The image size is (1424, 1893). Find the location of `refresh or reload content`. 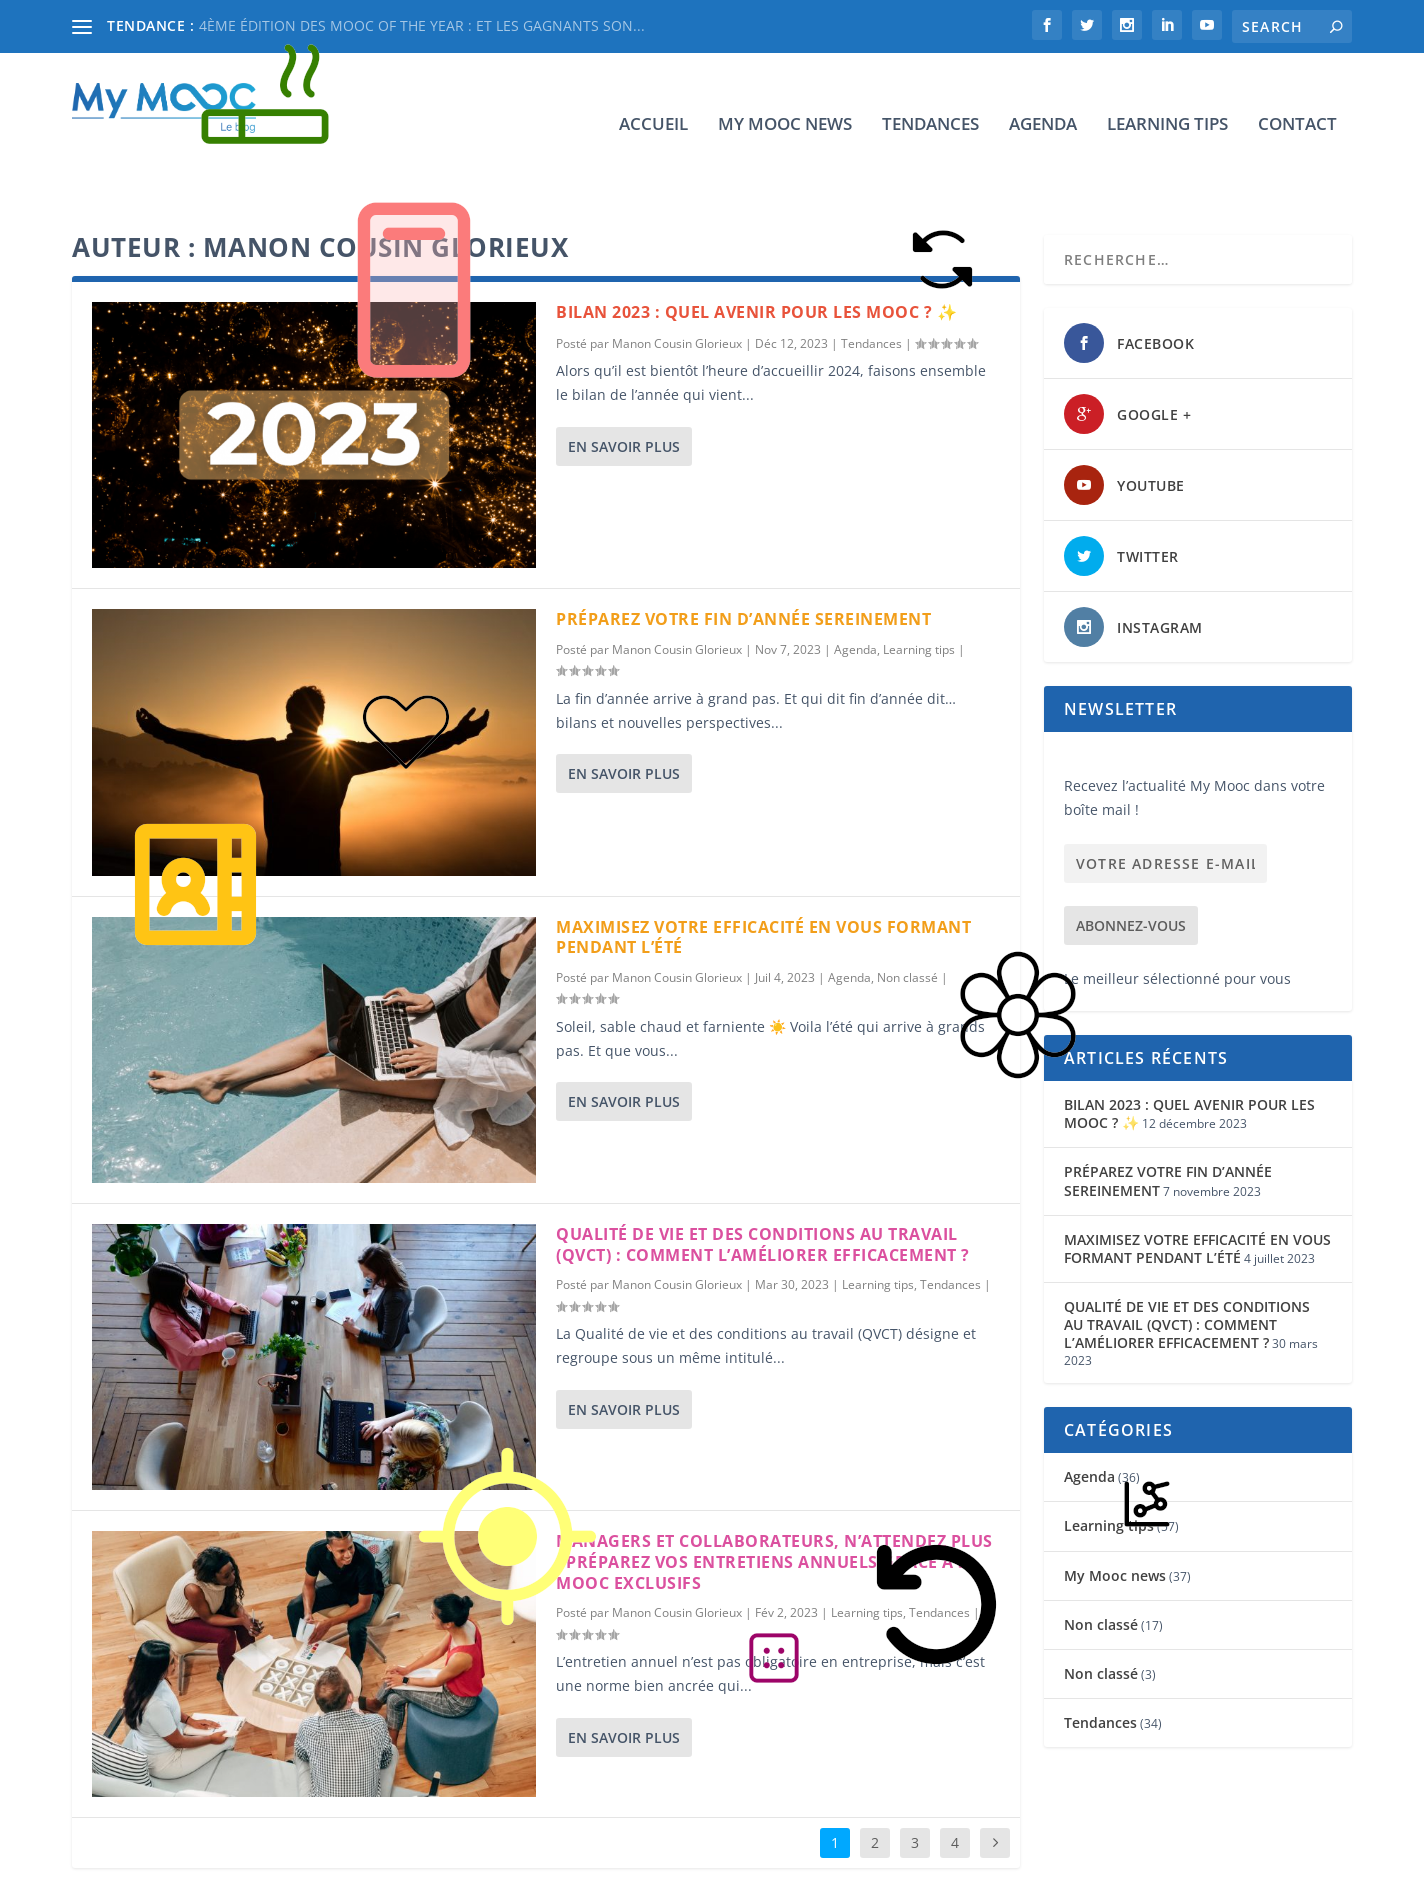

refresh or reload content is located at coordinates (942, 259).